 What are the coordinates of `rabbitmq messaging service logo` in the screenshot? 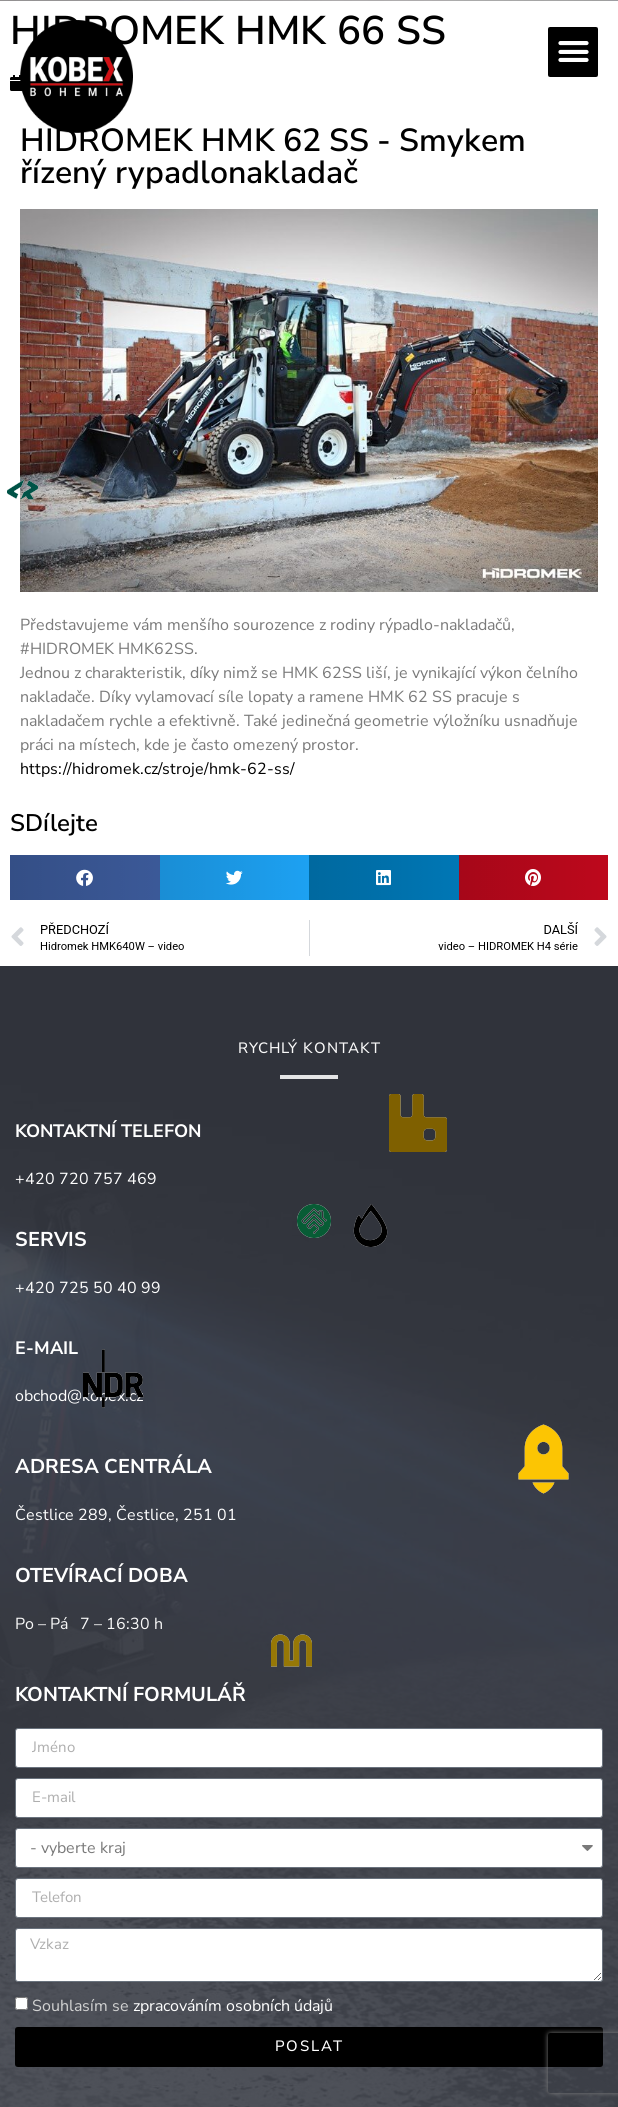 It's located at (418, 1123).